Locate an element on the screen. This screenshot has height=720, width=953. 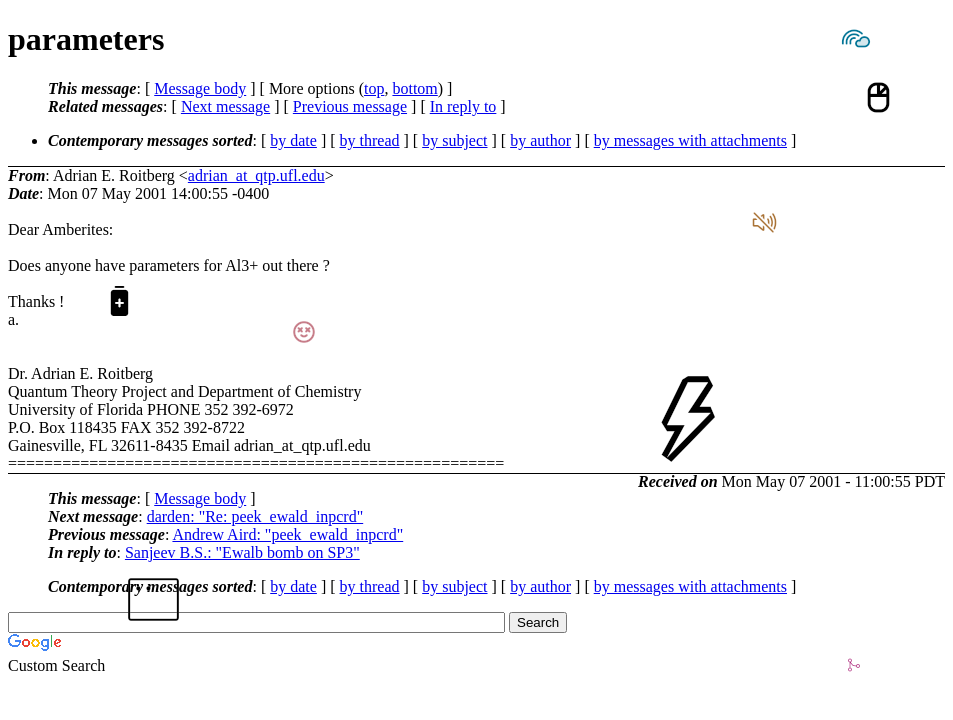
open application window is located at coordinates (153, 599).